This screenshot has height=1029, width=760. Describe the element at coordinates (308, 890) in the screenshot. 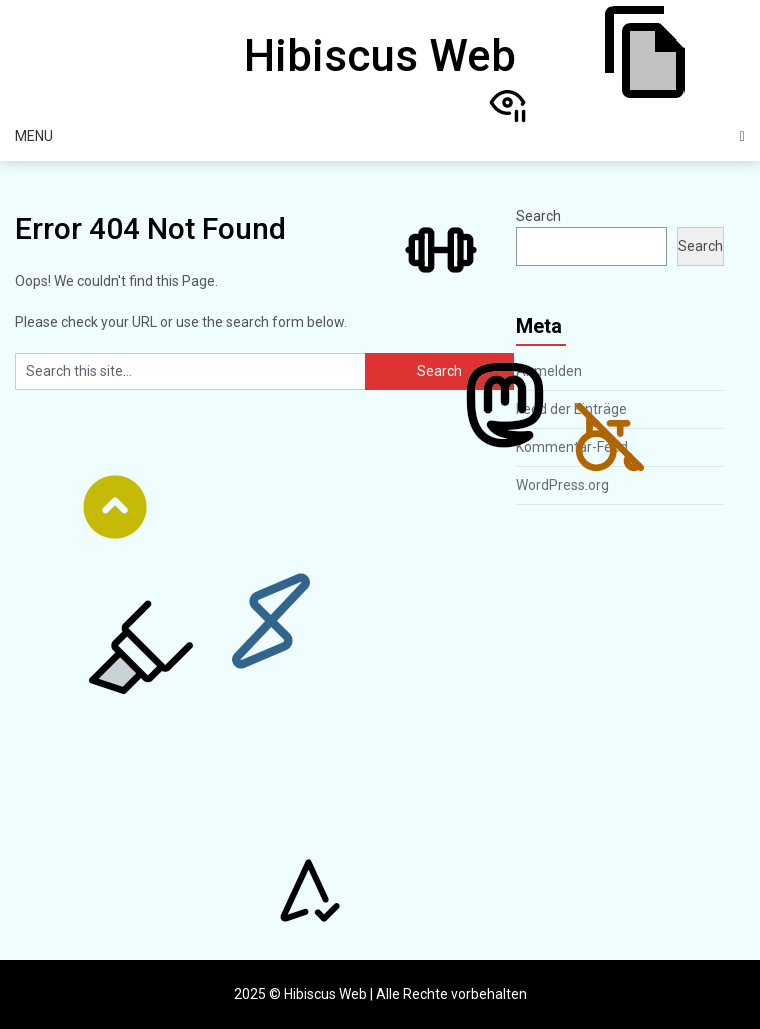

I see `location or destination confirmed` at that location.